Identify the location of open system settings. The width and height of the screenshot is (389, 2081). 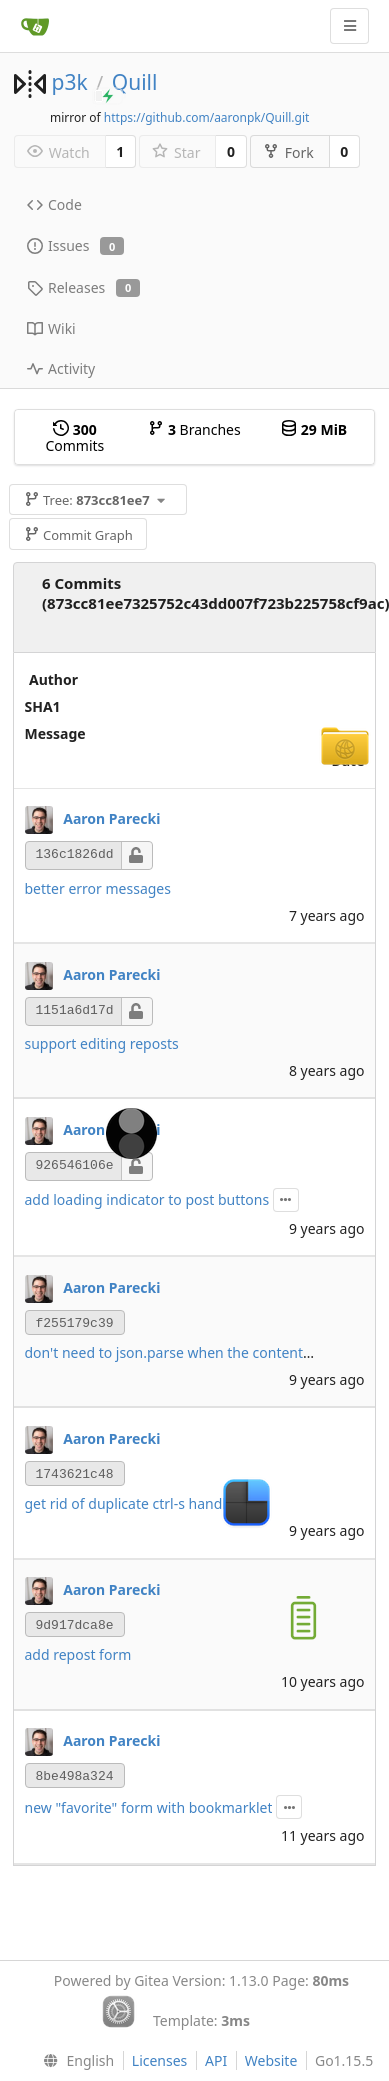
(118, 2011).